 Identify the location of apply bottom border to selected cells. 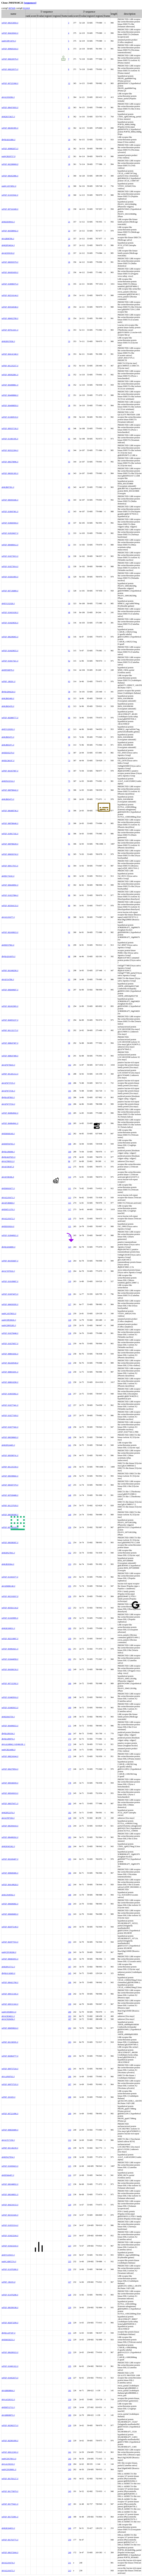
(18, 1523).